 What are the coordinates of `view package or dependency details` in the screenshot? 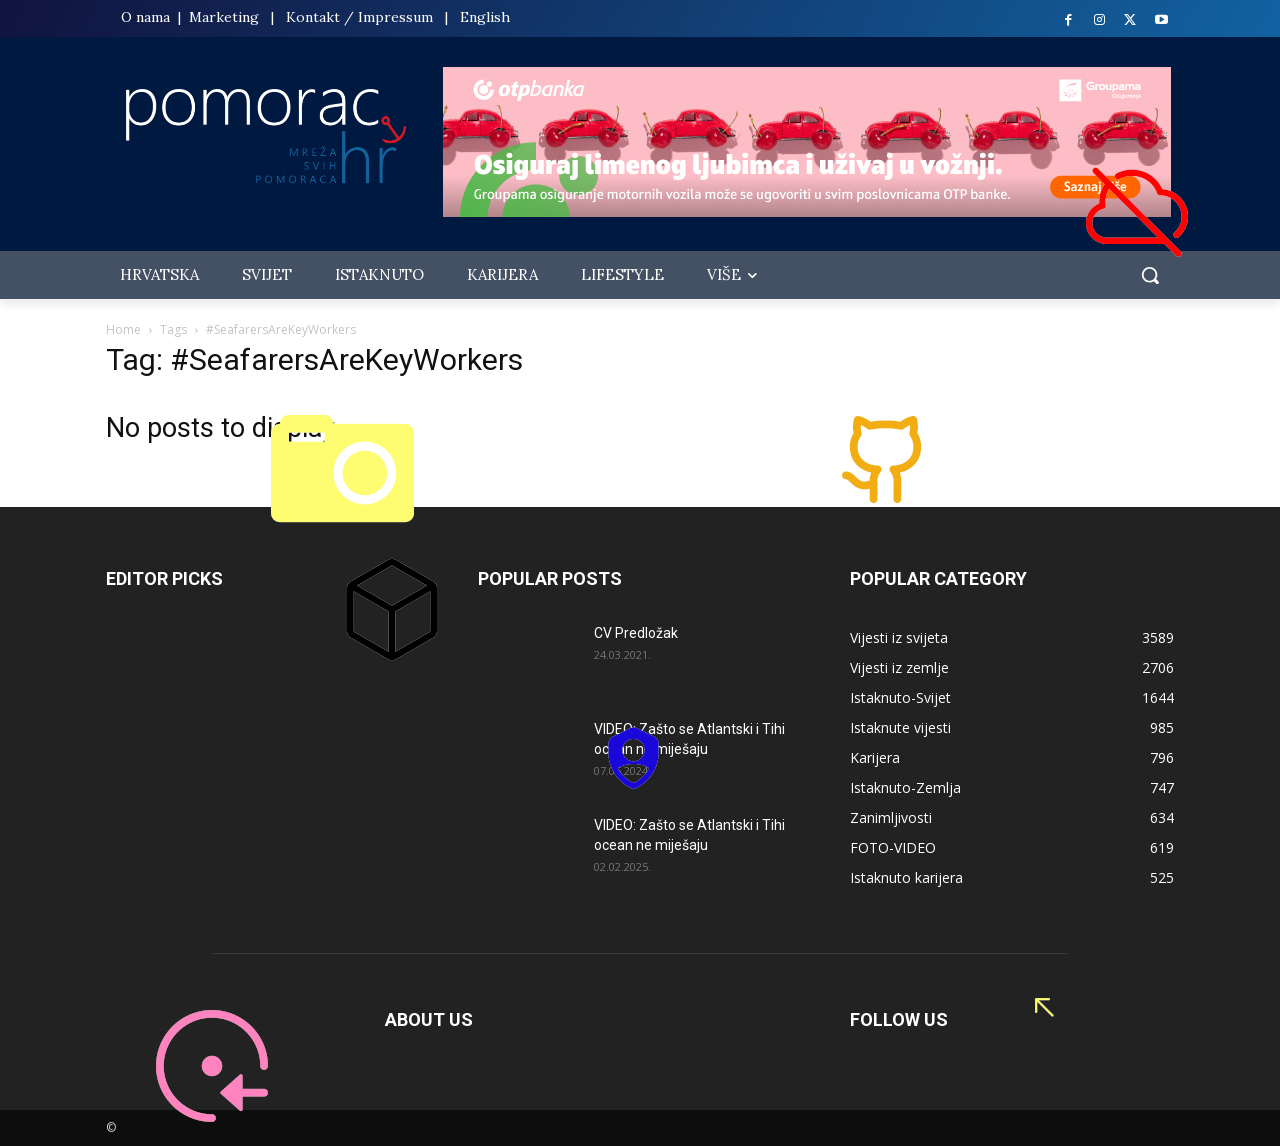 It's located at (392, 611).